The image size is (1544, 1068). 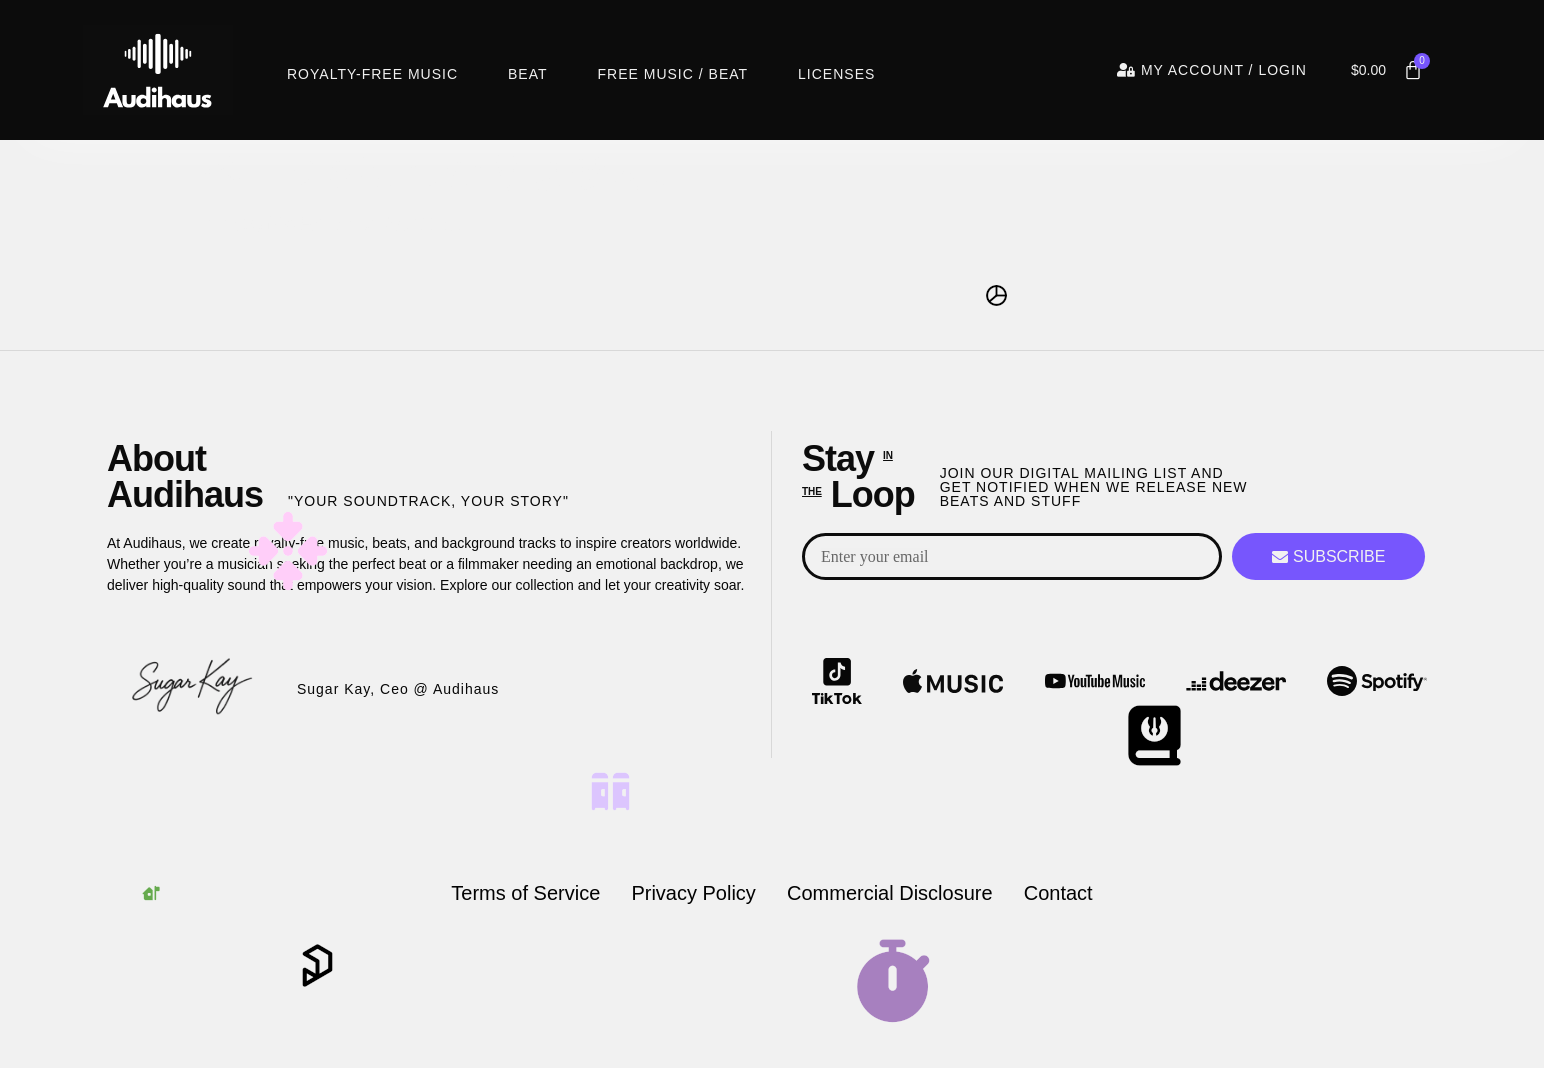 I want to click on view pie chart analytics, so click(x=996, y=295).